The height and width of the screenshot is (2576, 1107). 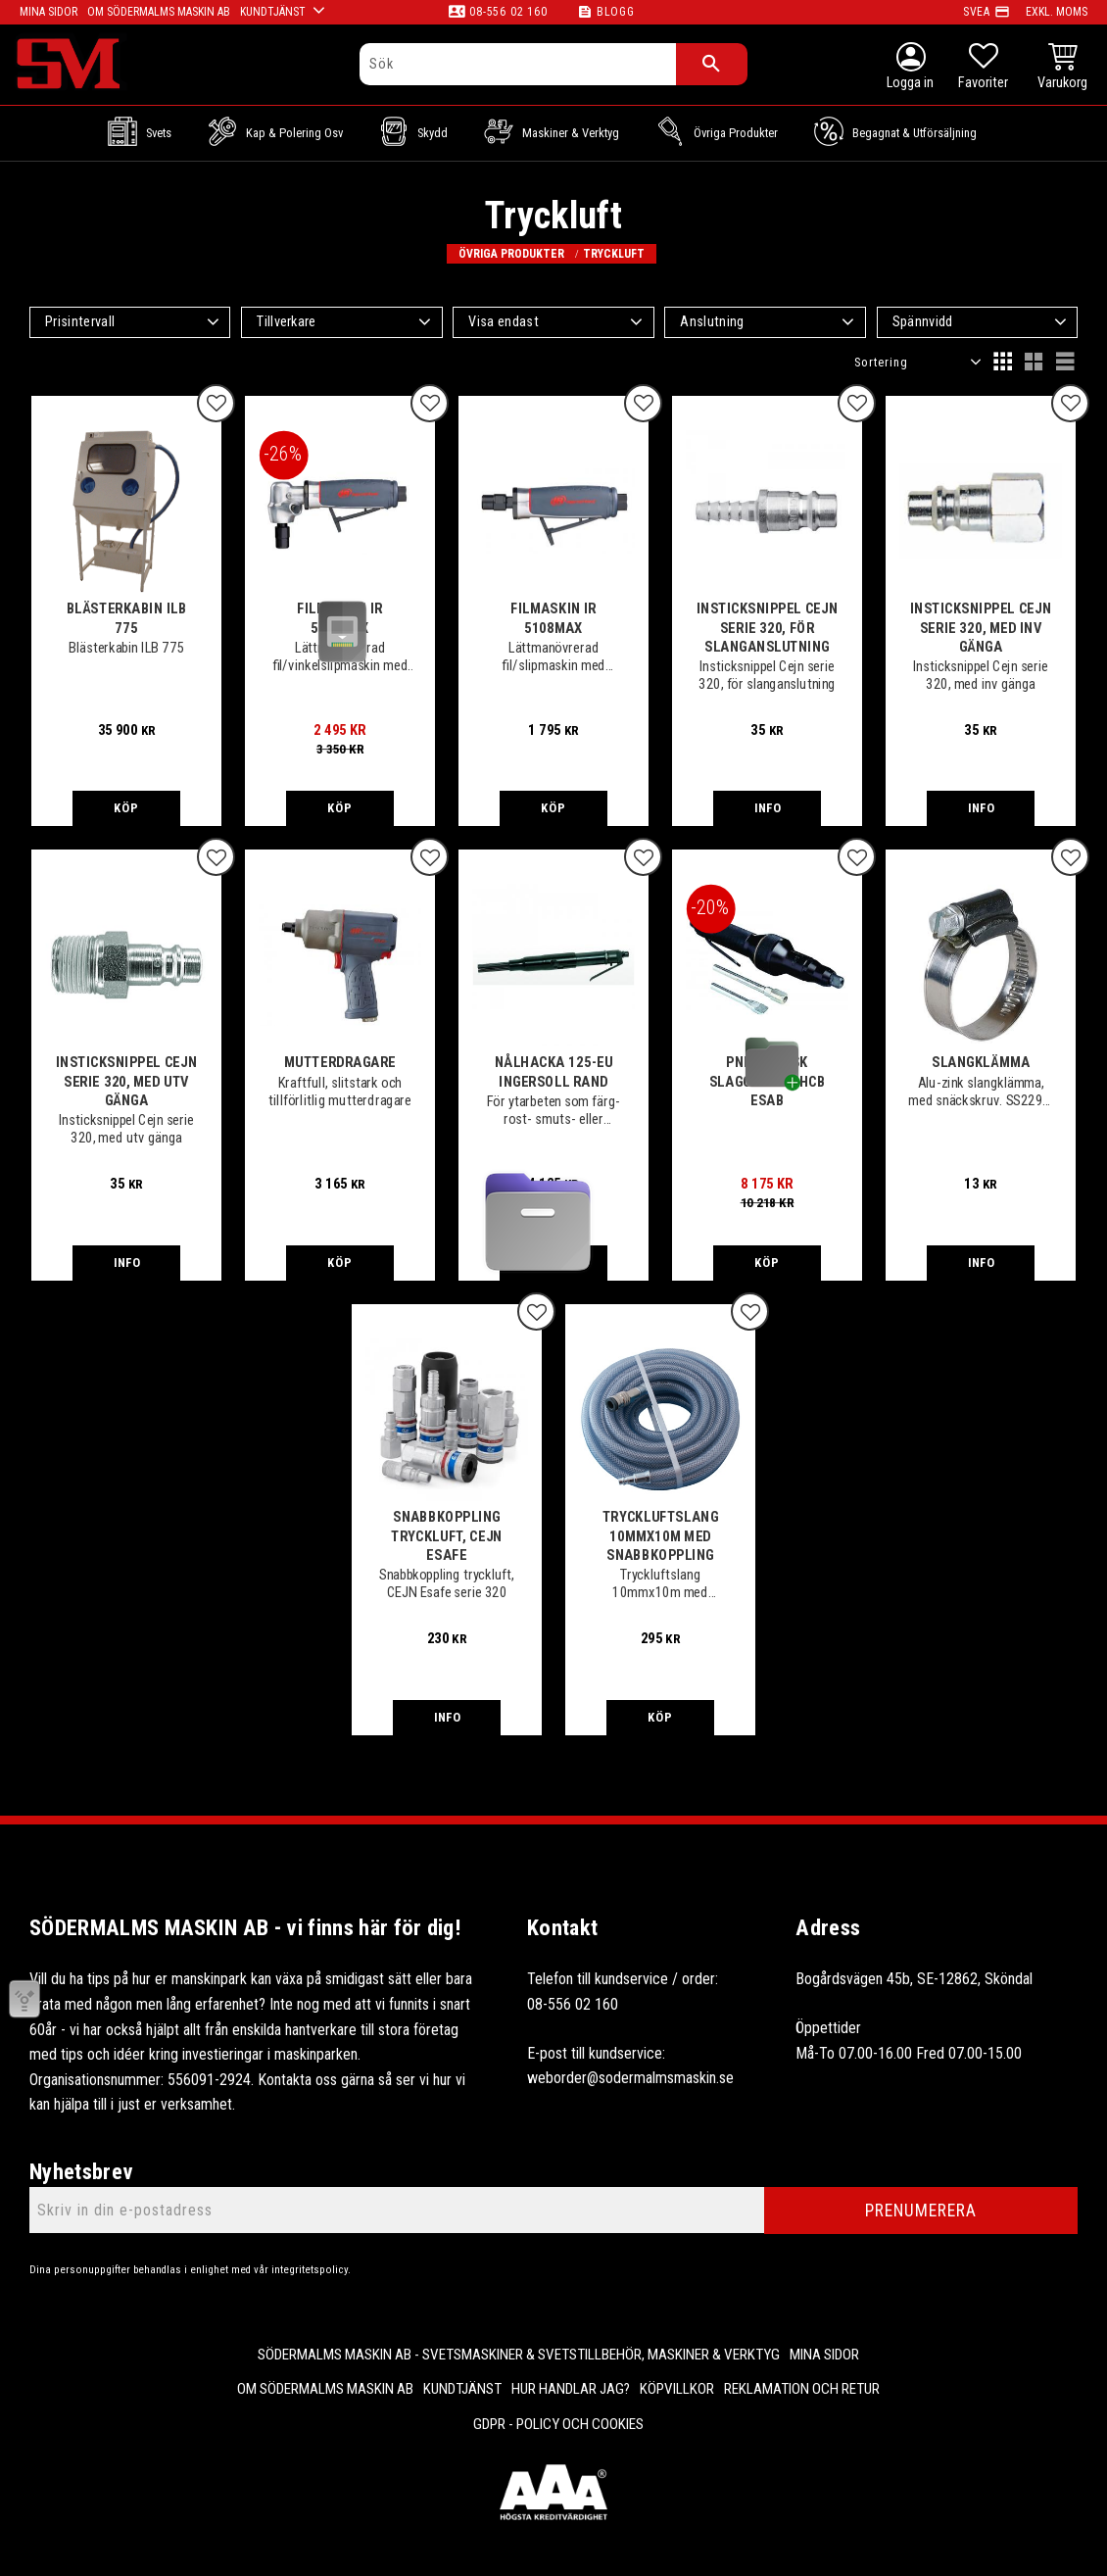 I want to click on a sega genesis ROM file, so click(x=342, y=631).